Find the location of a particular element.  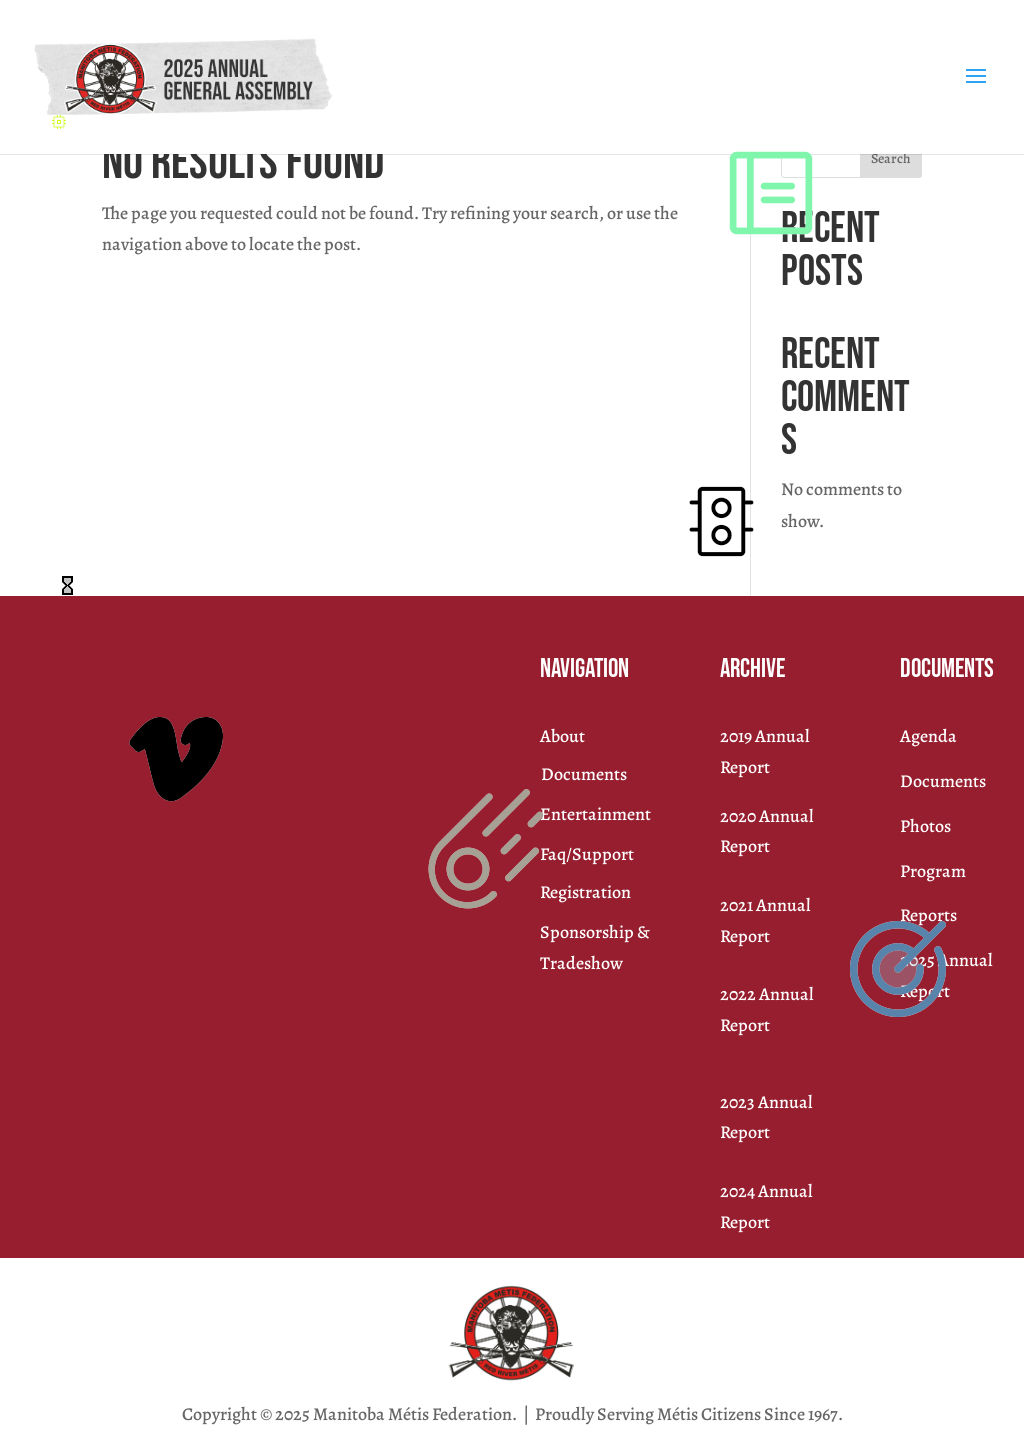

set a goal or target is located at coordinates (898, 969).